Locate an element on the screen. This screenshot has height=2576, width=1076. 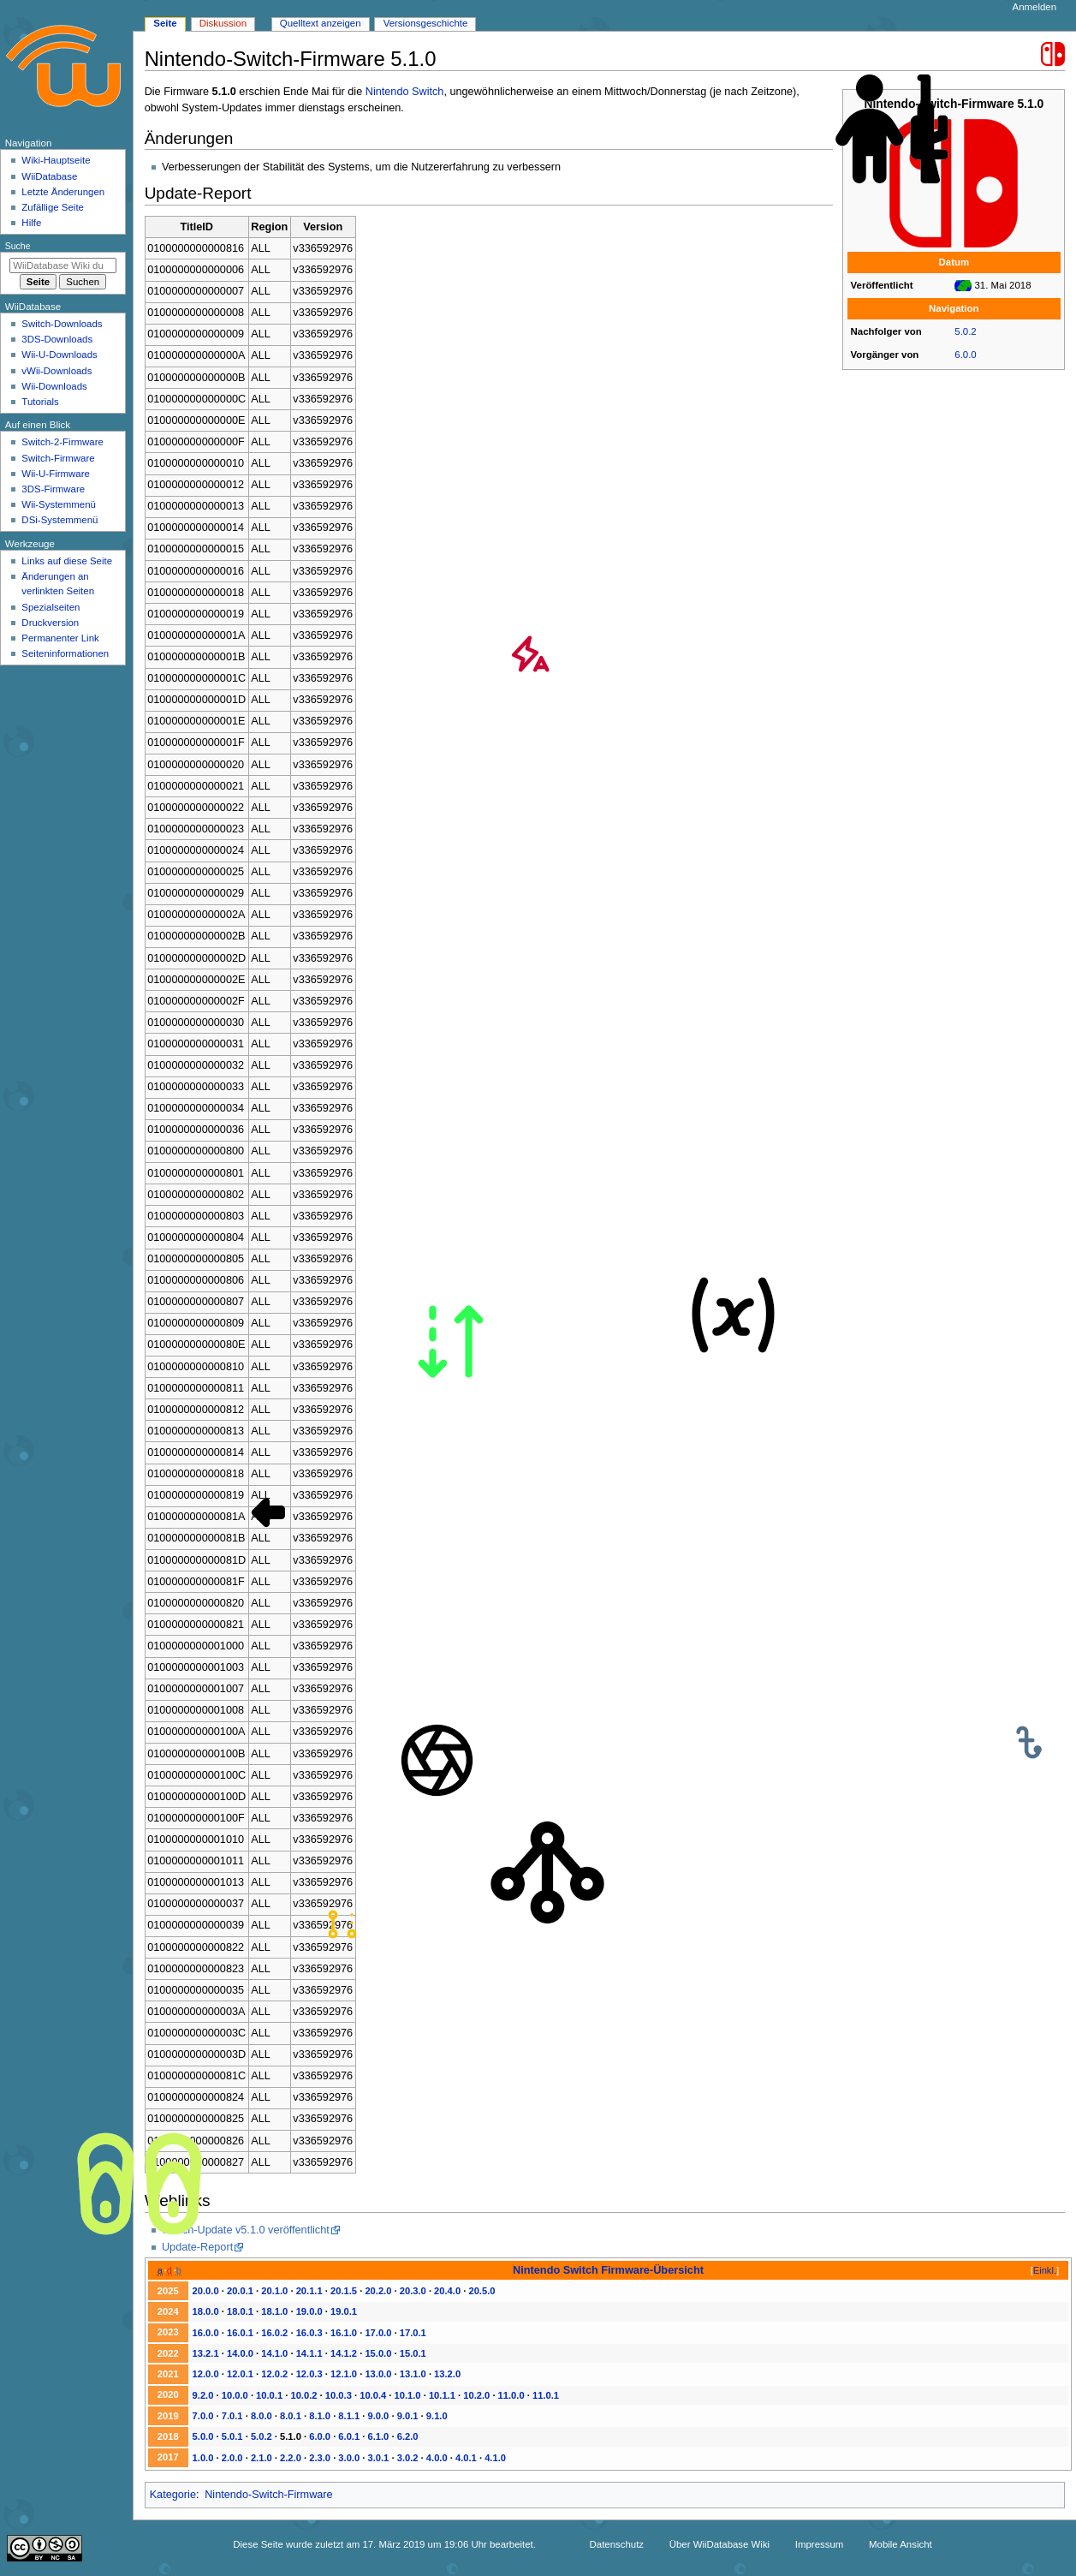
adjust camera aperture settings is located at coordinates (437, 1760).